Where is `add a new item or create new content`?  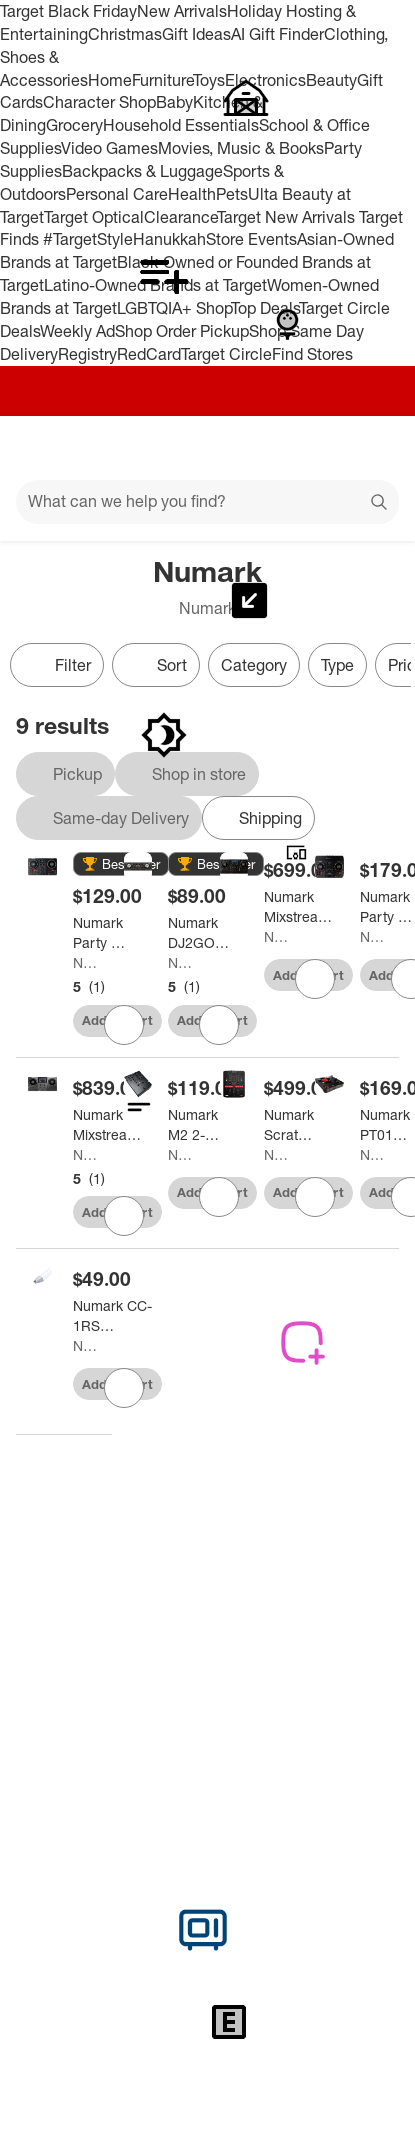 add a new item or create new content is located at coordinates (302, 1342).